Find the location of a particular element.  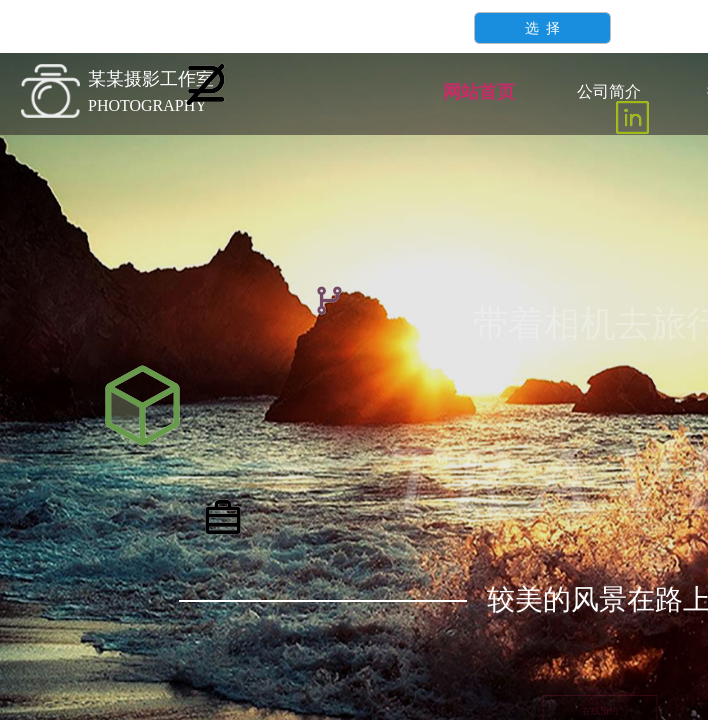

open LinkedIn profile or app is located at coordinates (632, 117).